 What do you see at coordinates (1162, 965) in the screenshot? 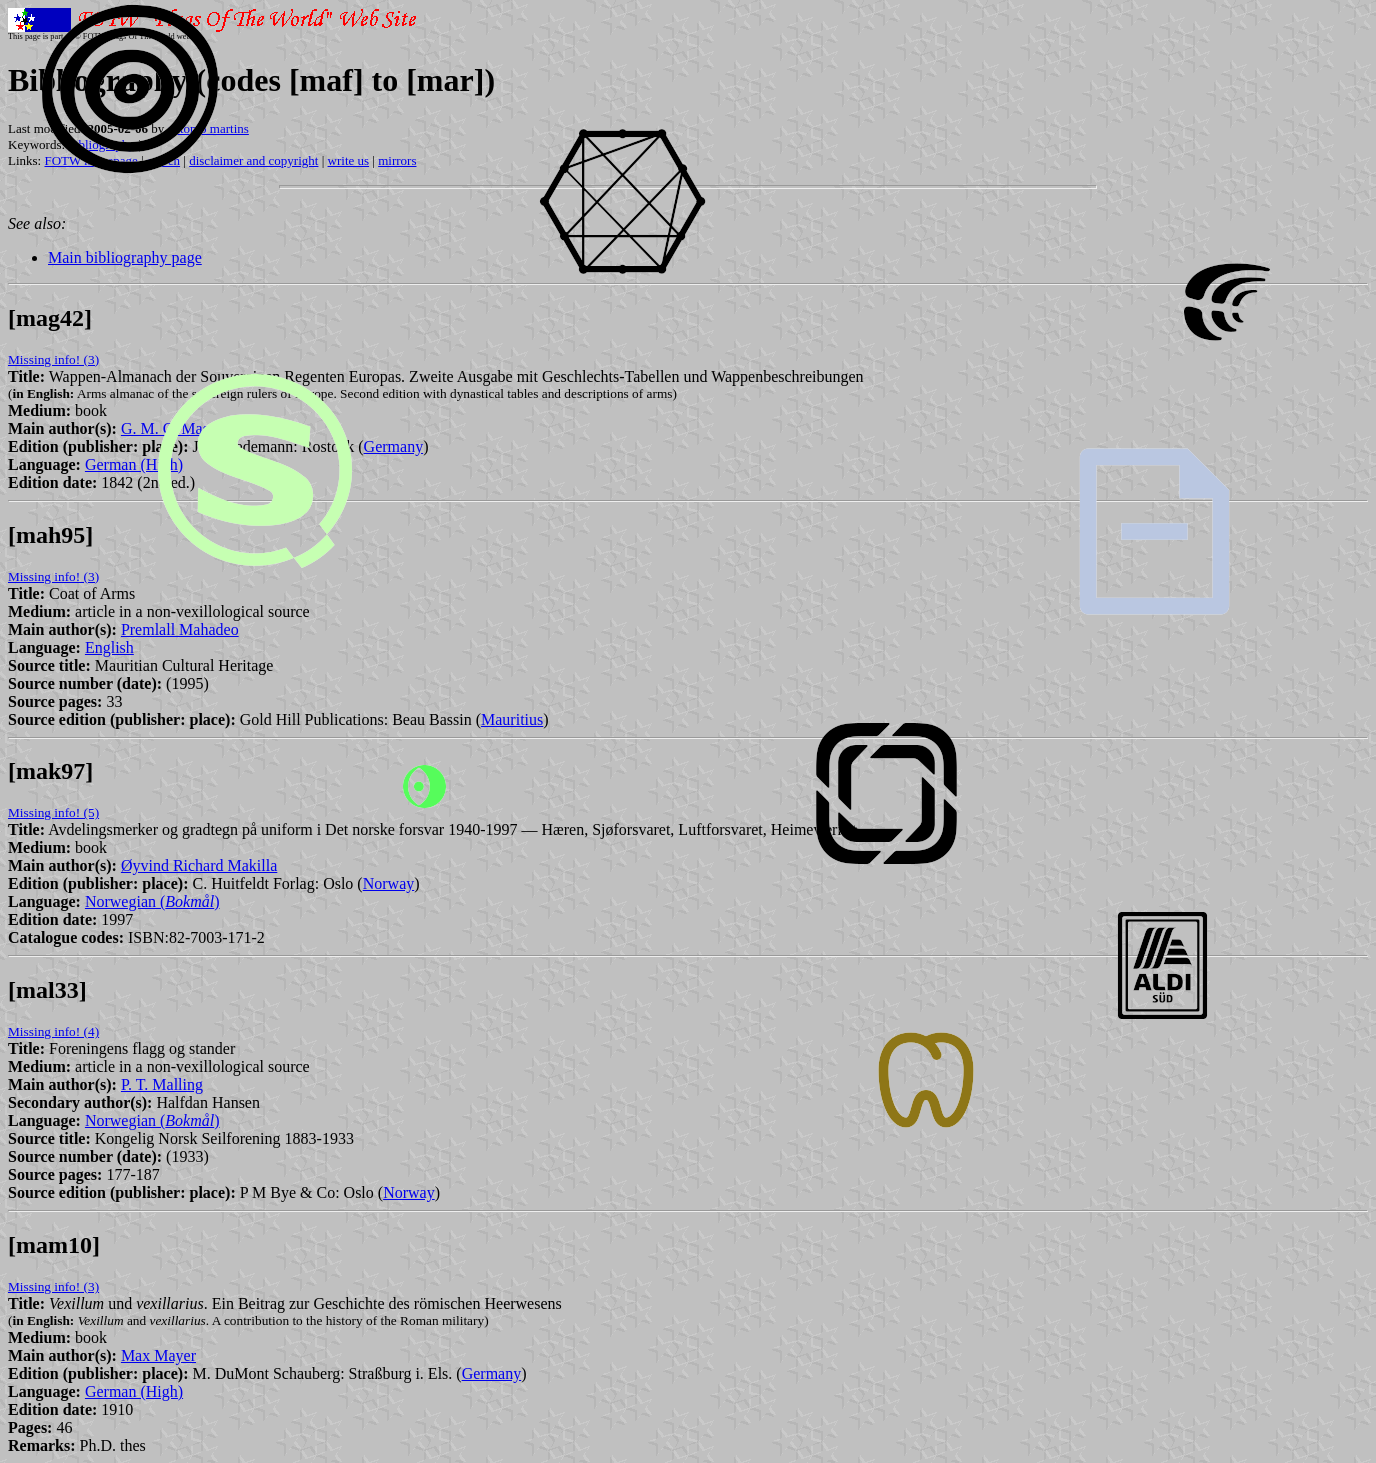
I see `aldi süd company logo` at bounding box center [1162, 965].